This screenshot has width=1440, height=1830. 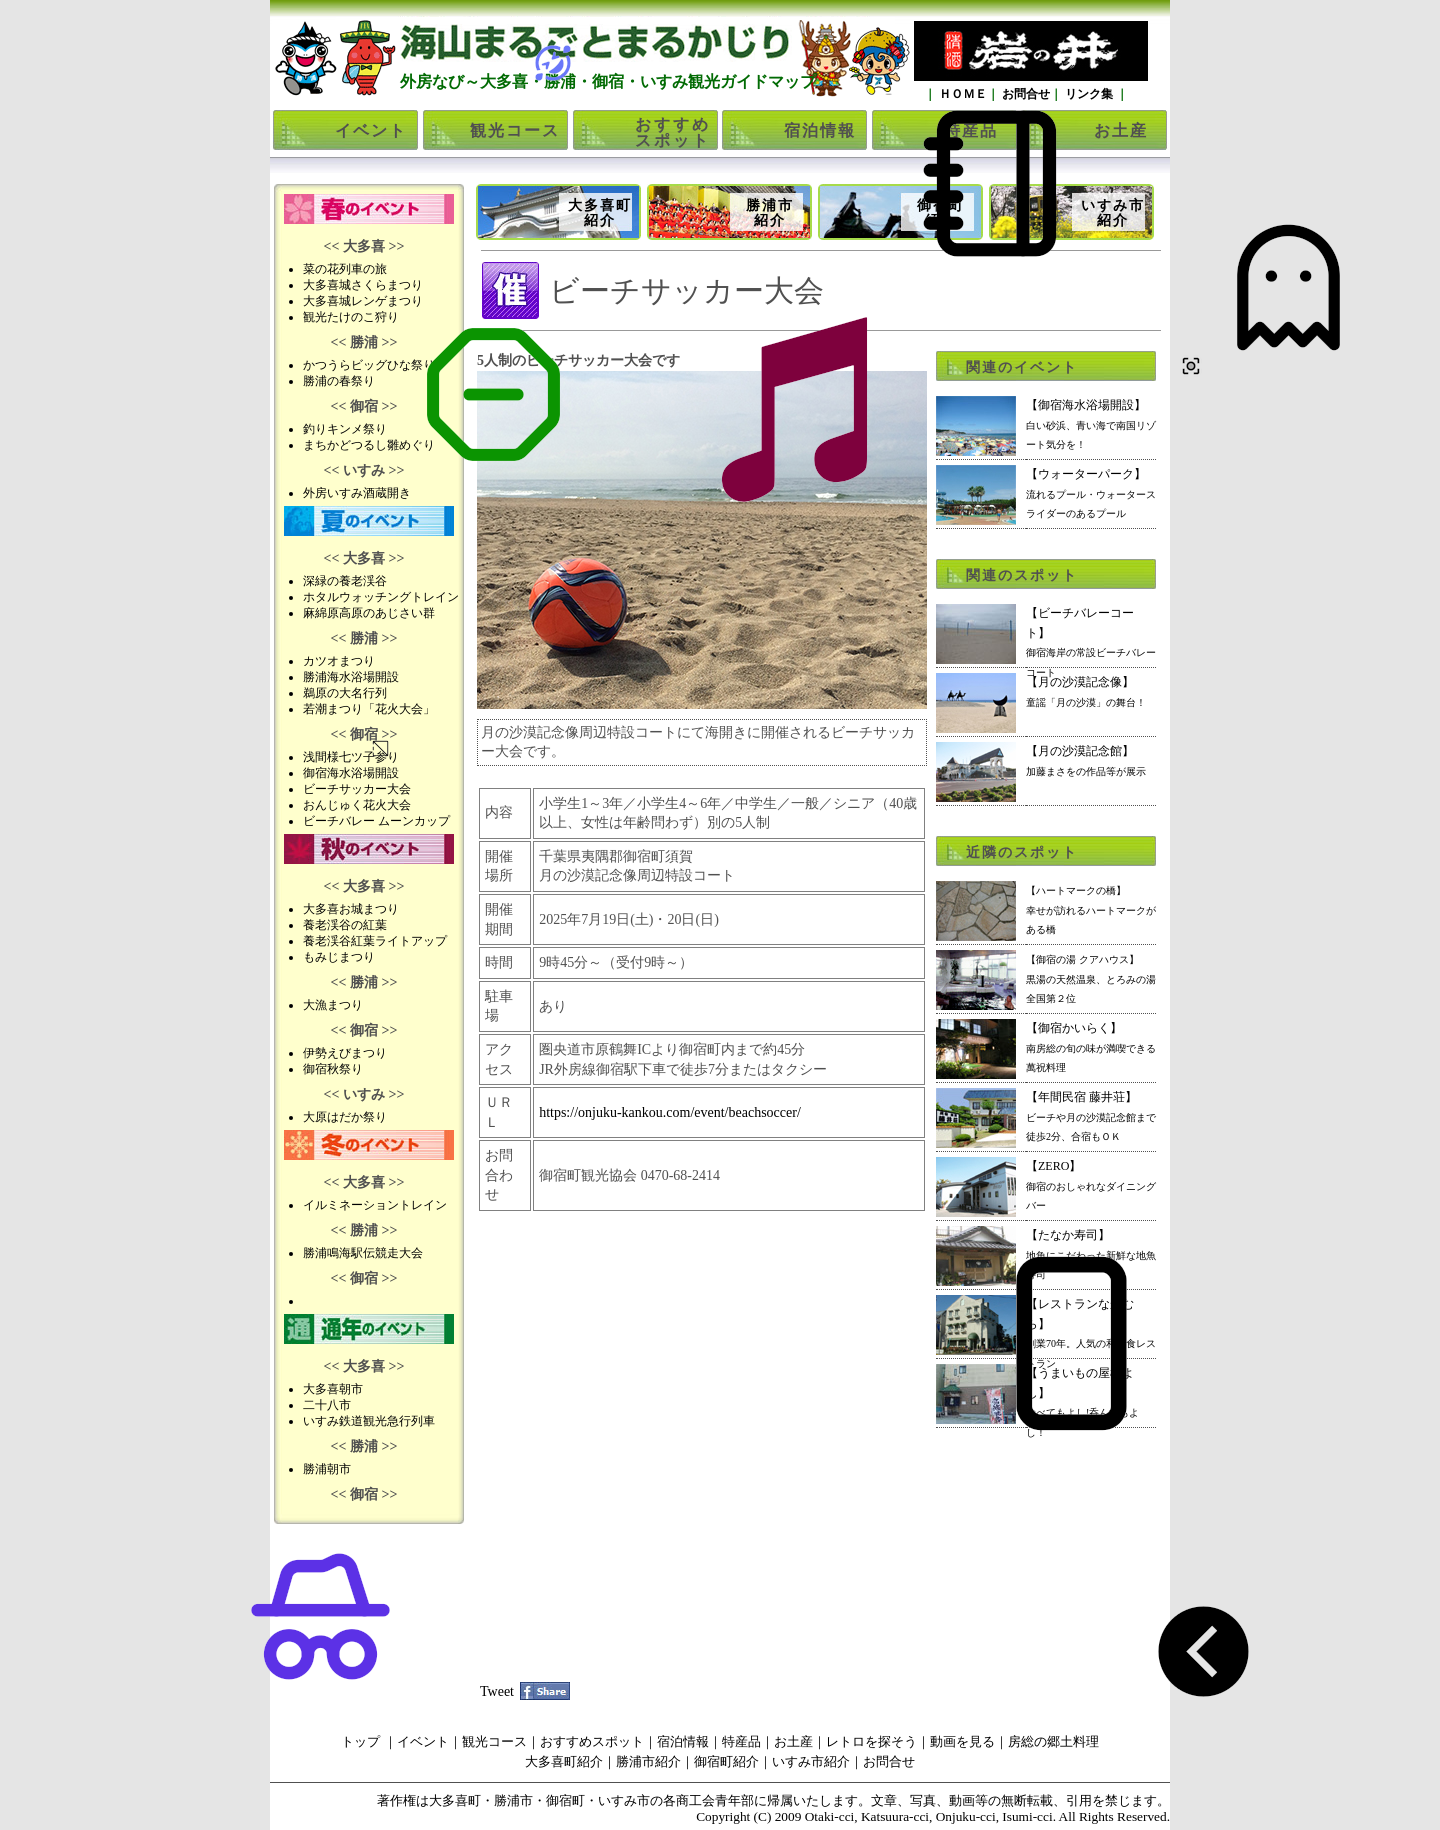 What do you see at coordinates (996, 183) in the screenshot?
I see `open your notebook` at bounding box center [996, 183].